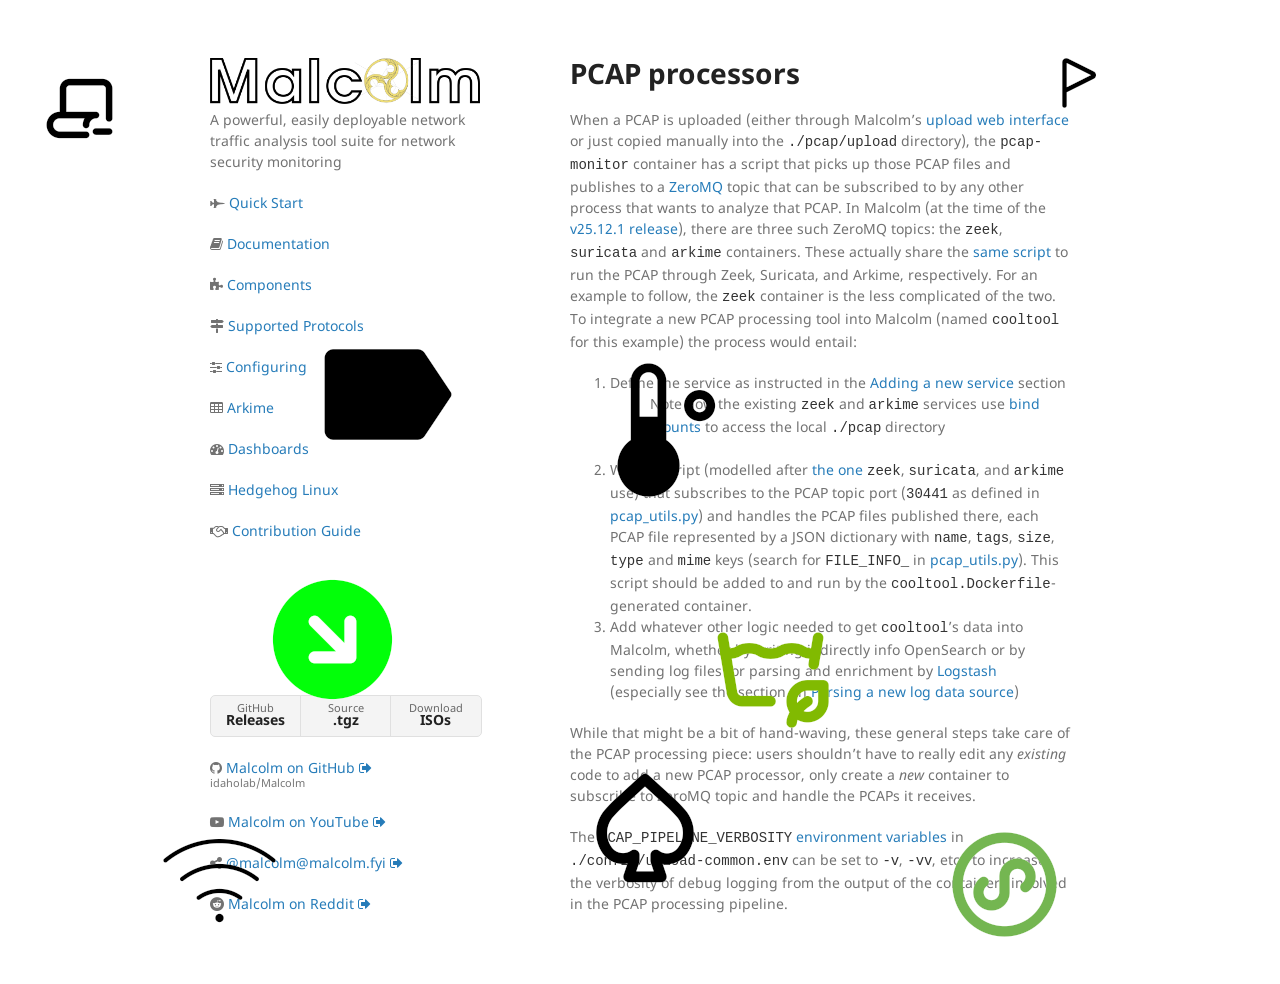  I want to click on spade suit symbol for card games, so click(645, 828).